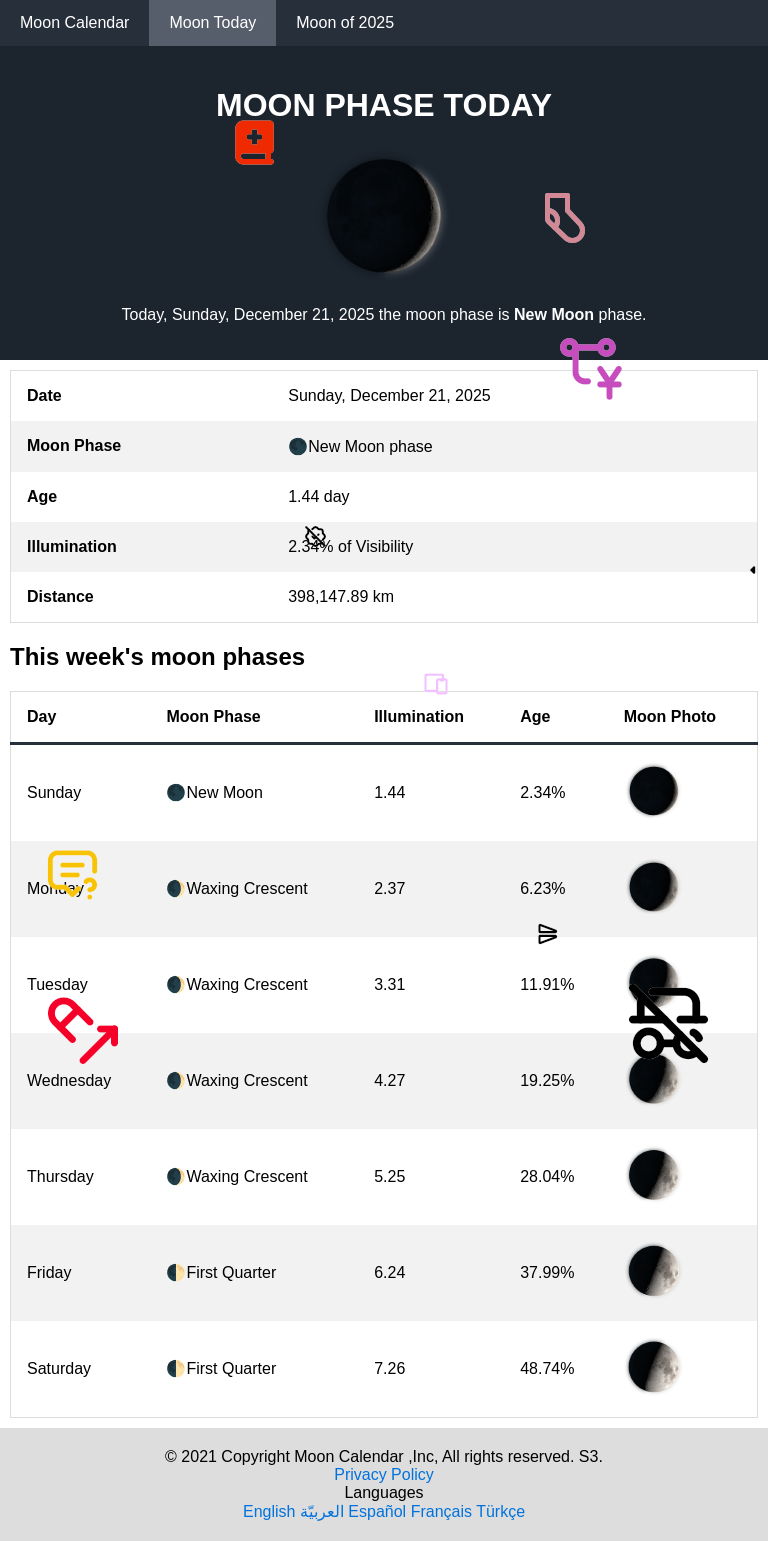 The height and width of the screenshot is (1541, 768). Describe the element at coordinates (591, 369) in the screenshot. I see `transfer funds in yuan currency` at that location.